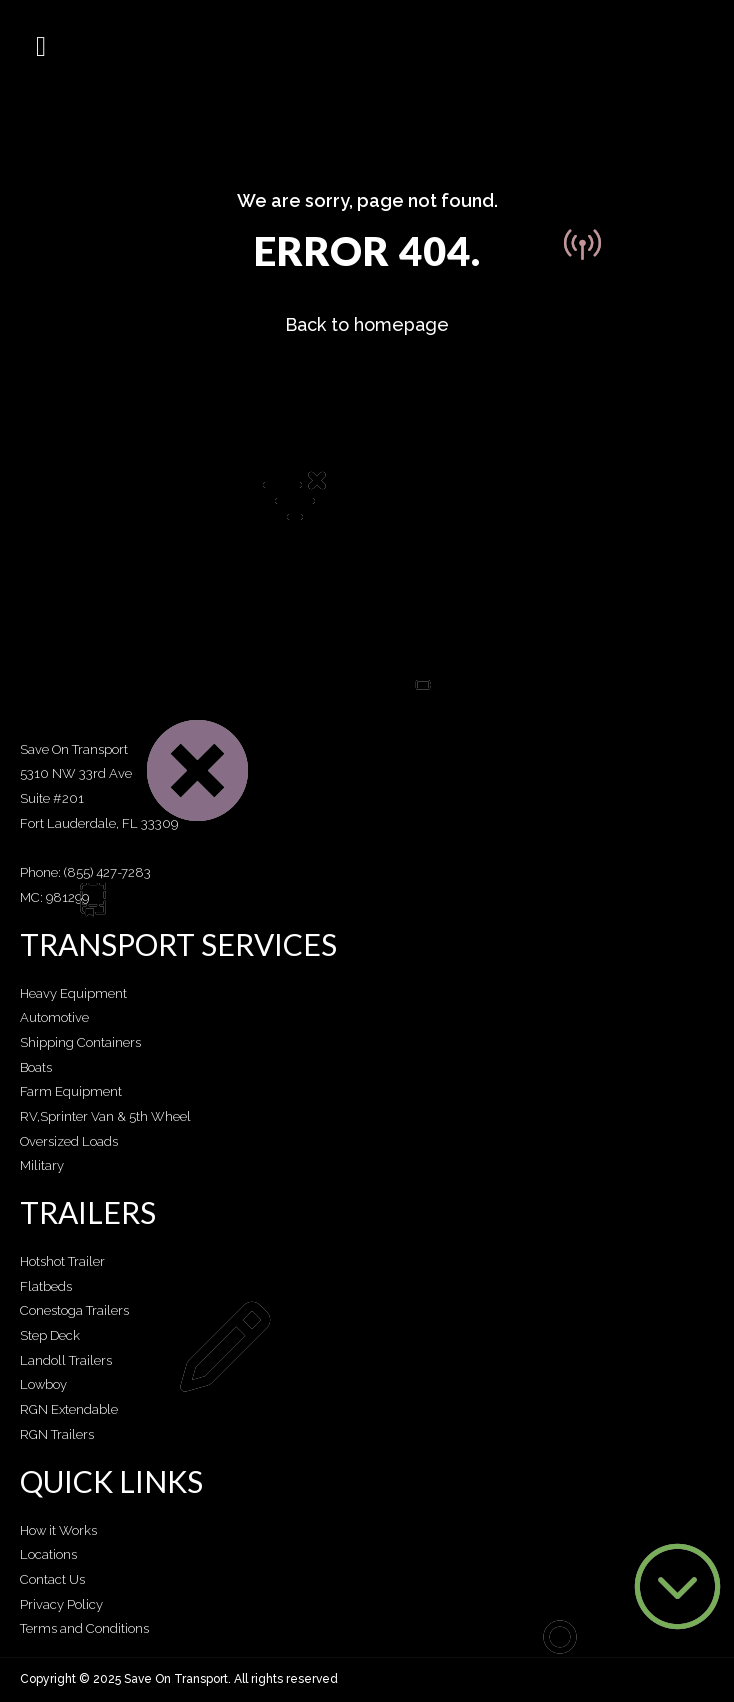 This screenshot has height=1702, width=734. What do you see at coordinates (560, 1637) in the screenshot?
I see `indicates an unread notification or new item` at bounding box center [560, 1637].